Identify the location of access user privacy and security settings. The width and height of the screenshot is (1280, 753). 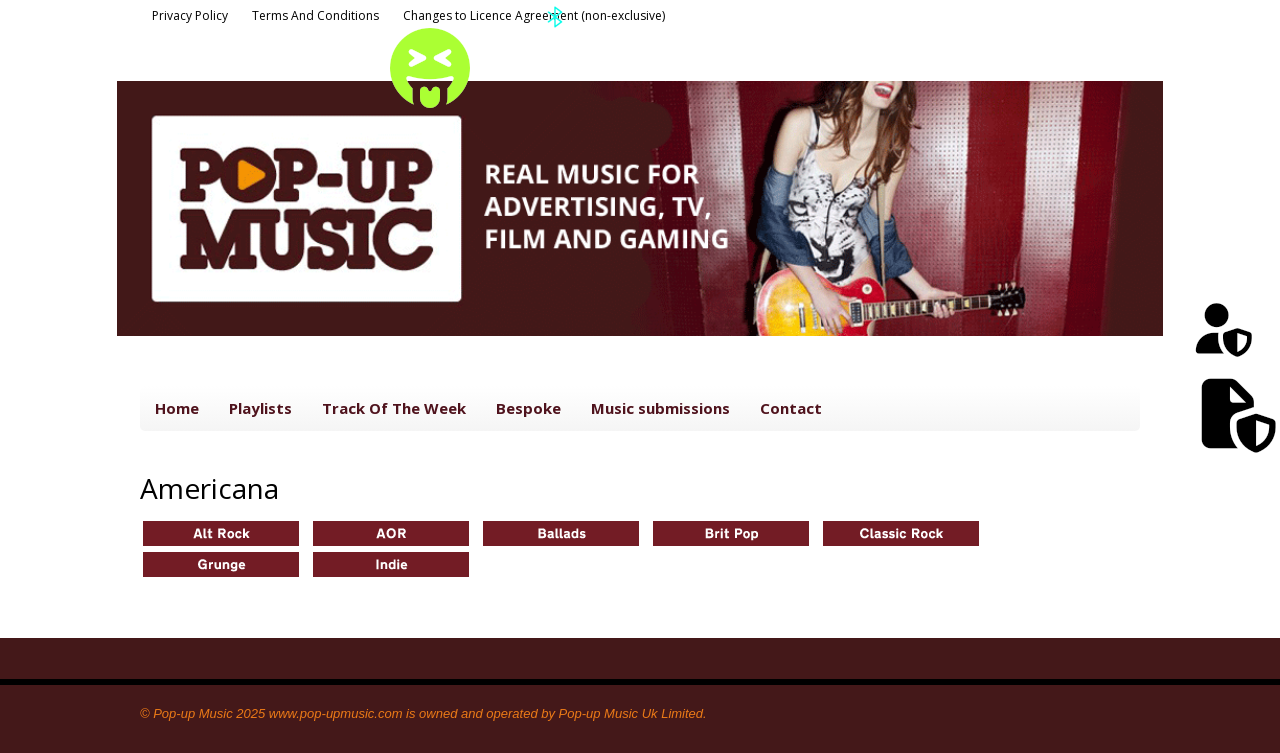
(1223, 328).